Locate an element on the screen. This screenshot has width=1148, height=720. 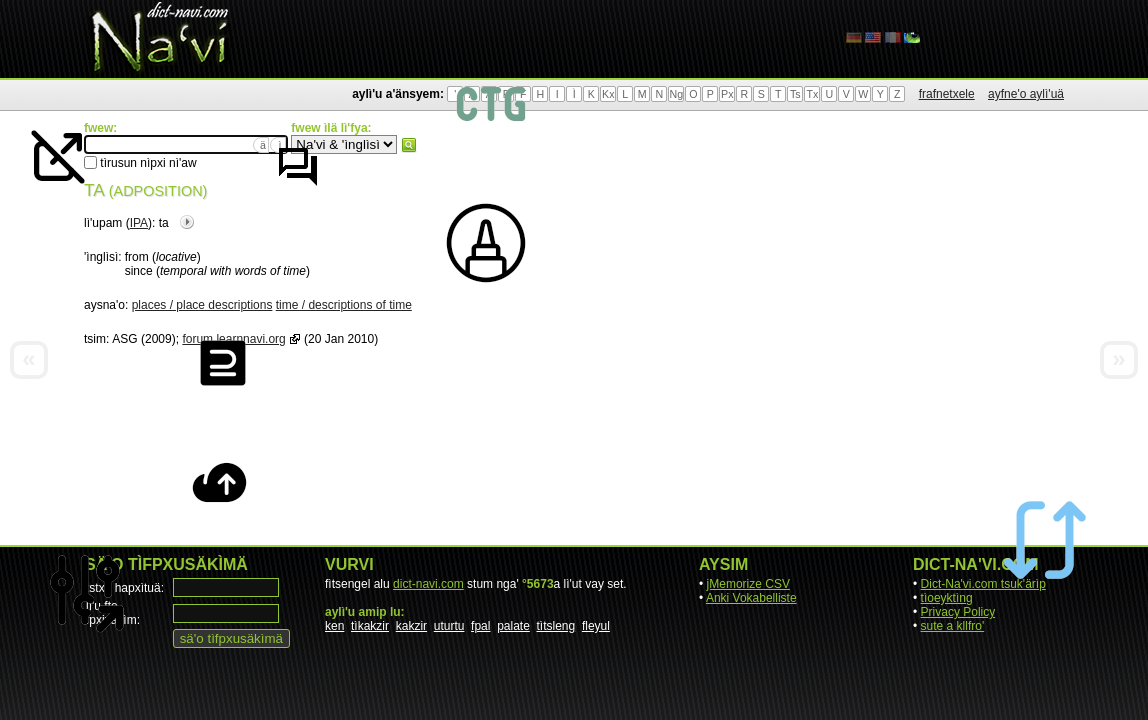
flip or mirror content horizontally is located at coordinates (1045, 540).